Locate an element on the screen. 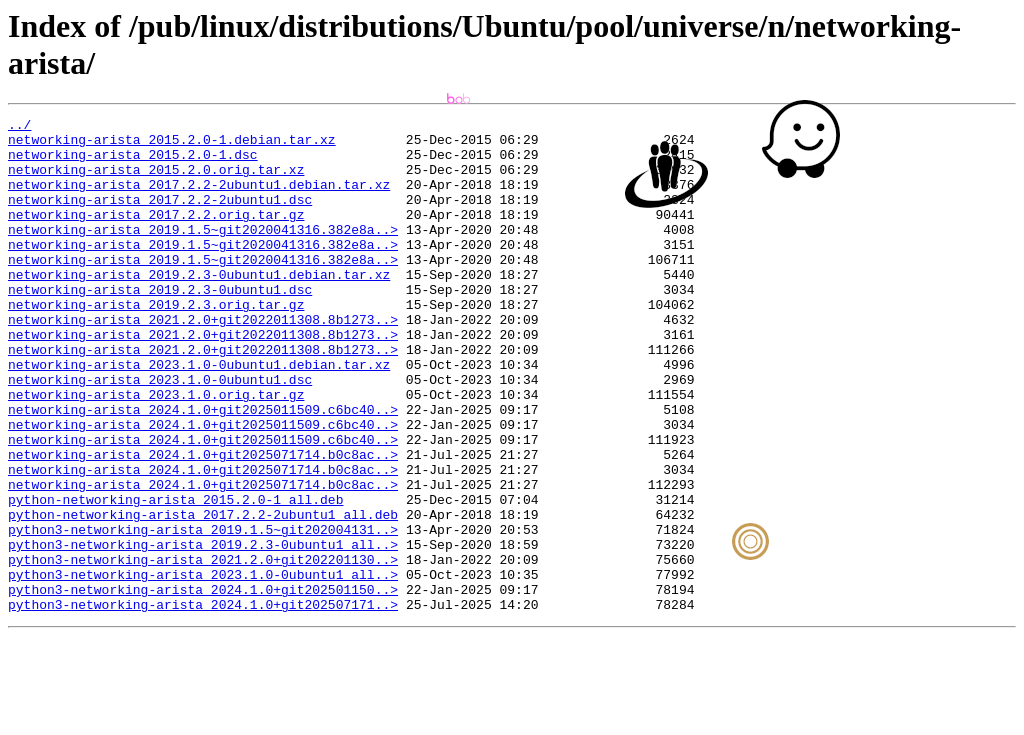 This screenshot has height=735, width=1024. open the HiBob HR platform is located at coordinates (458, 98).